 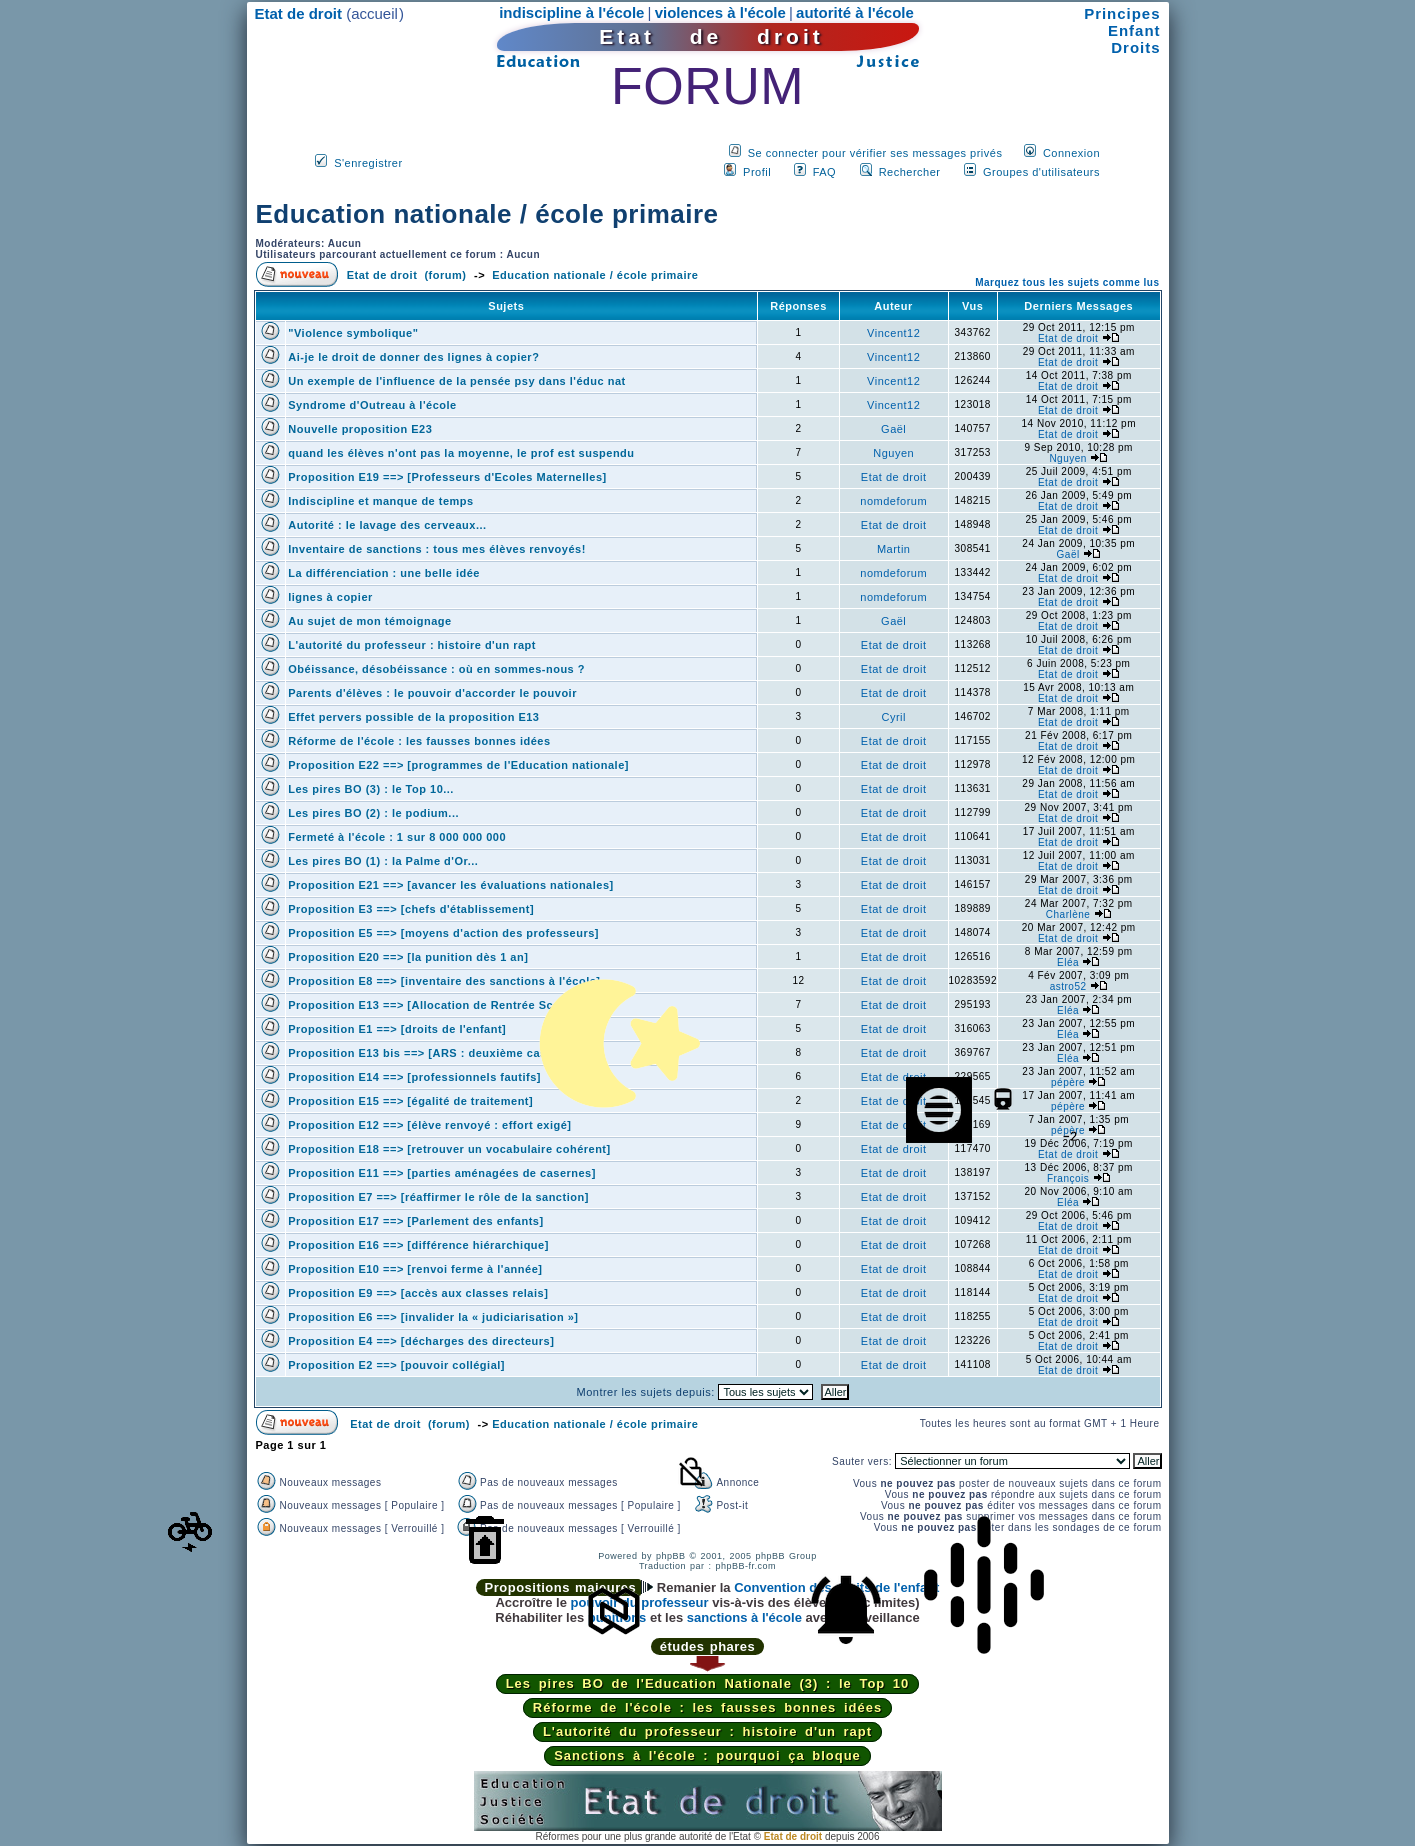 What do you see at coordinates (691, 1472) in the screenshot?
I see `indicates an unencrypted or insecure connection` at bounding box center [691, 1472].